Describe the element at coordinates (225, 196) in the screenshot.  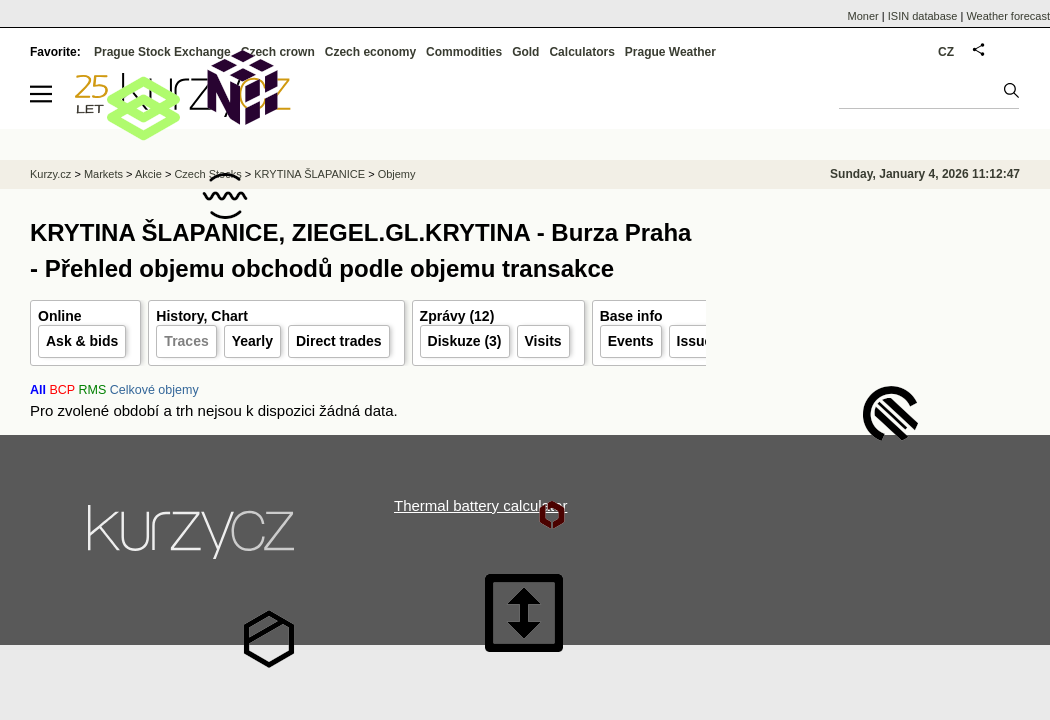
I see `SonarQube for IDE logo` at that location.